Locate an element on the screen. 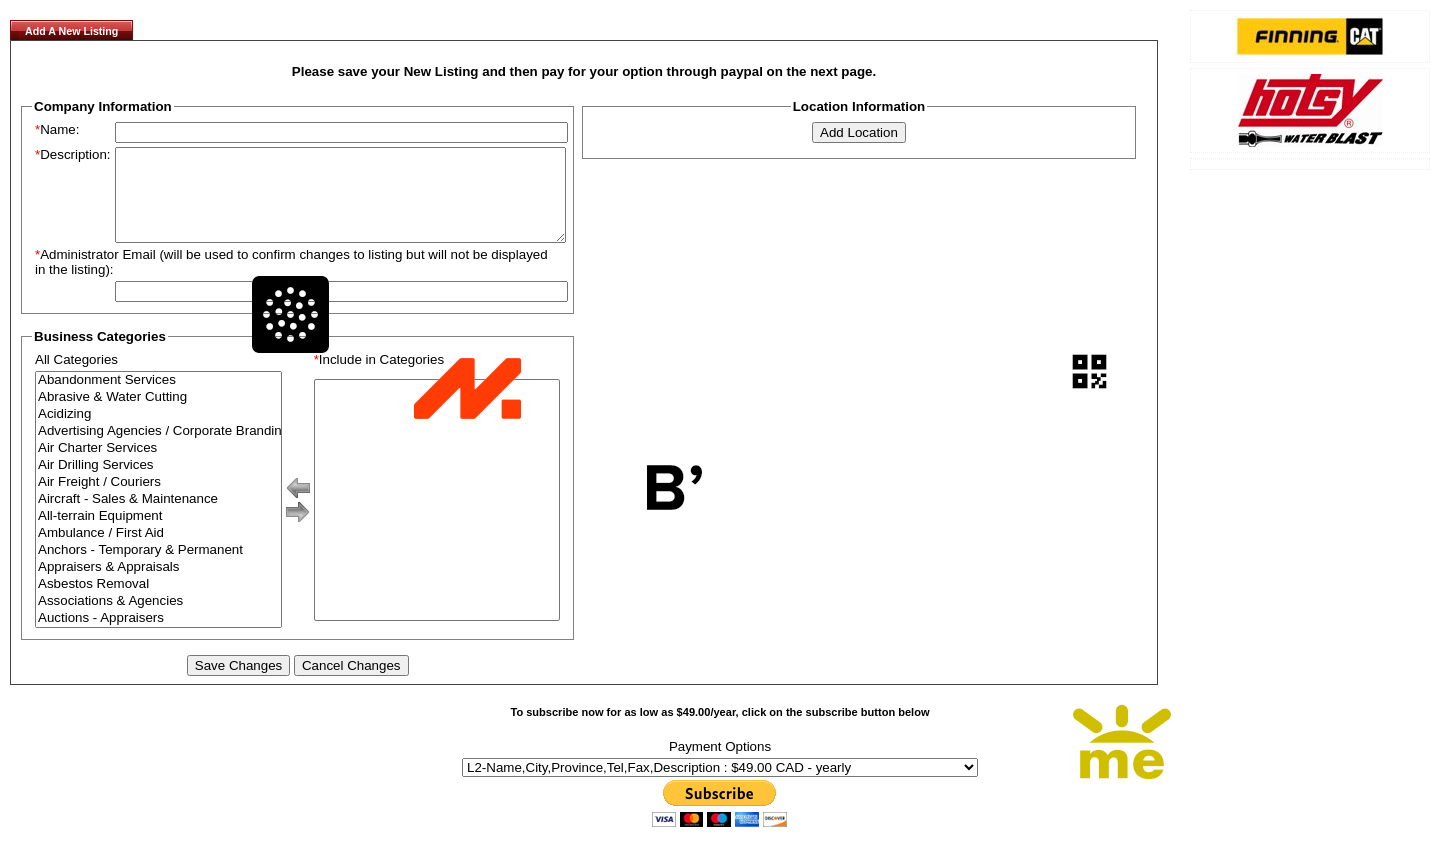  open bloglovin app or website is located at coordinates (674, 487).